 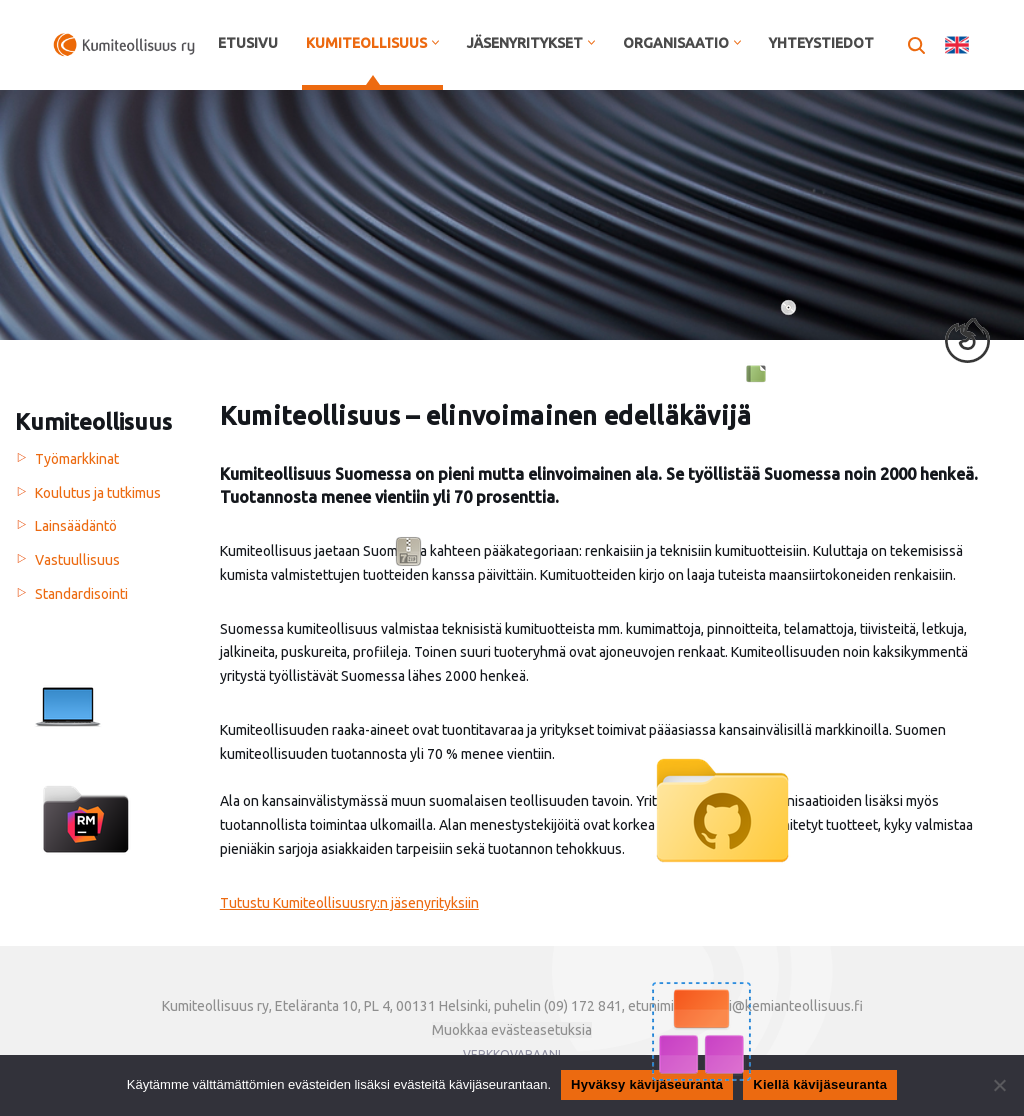 What do you see at coordinates (701, 1031) in the screenshot?
I see `select all items in the current view` at bounding box center [701, 1031].